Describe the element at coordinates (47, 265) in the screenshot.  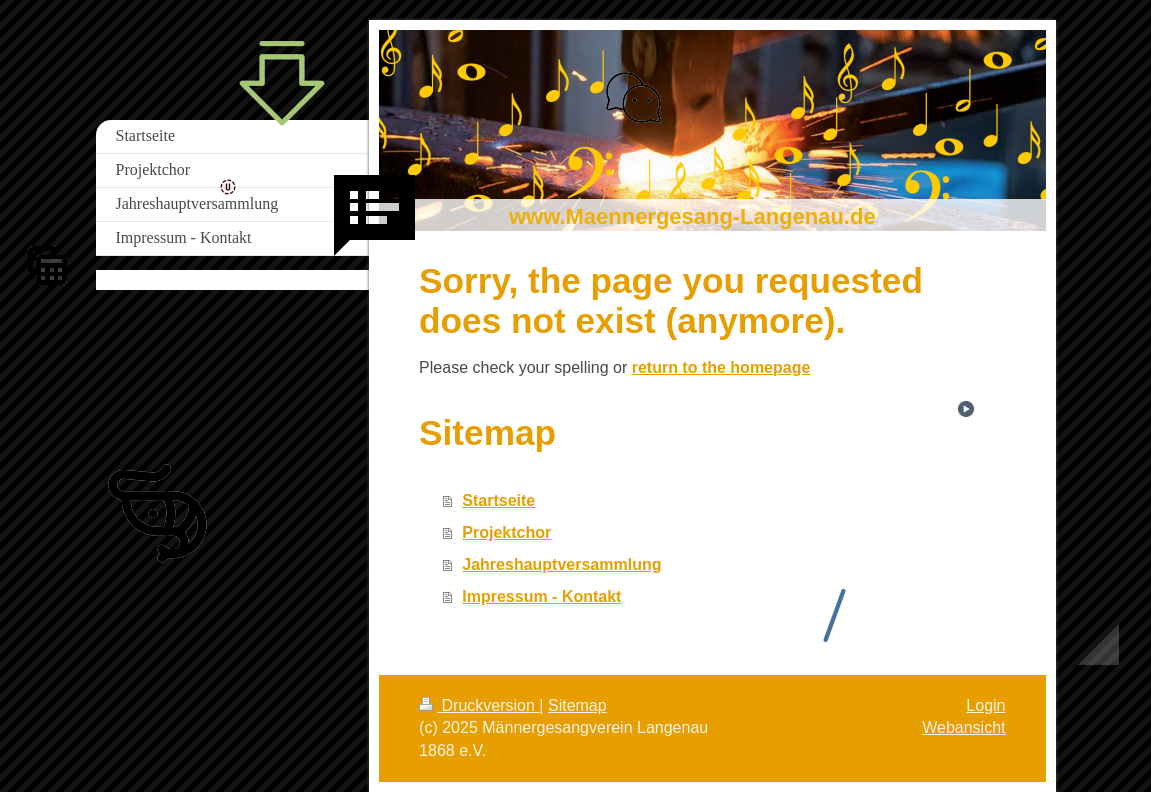
I see `switch to table view` at that location.